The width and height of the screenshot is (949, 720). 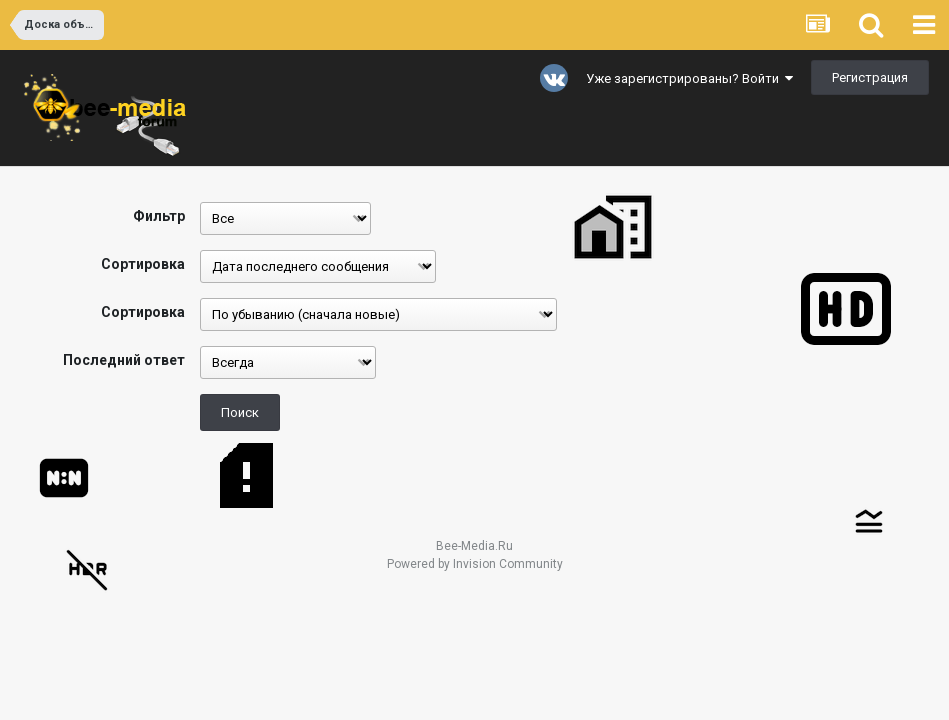 I want to click on indicates high definition video quality, so click(x=846, y=309).